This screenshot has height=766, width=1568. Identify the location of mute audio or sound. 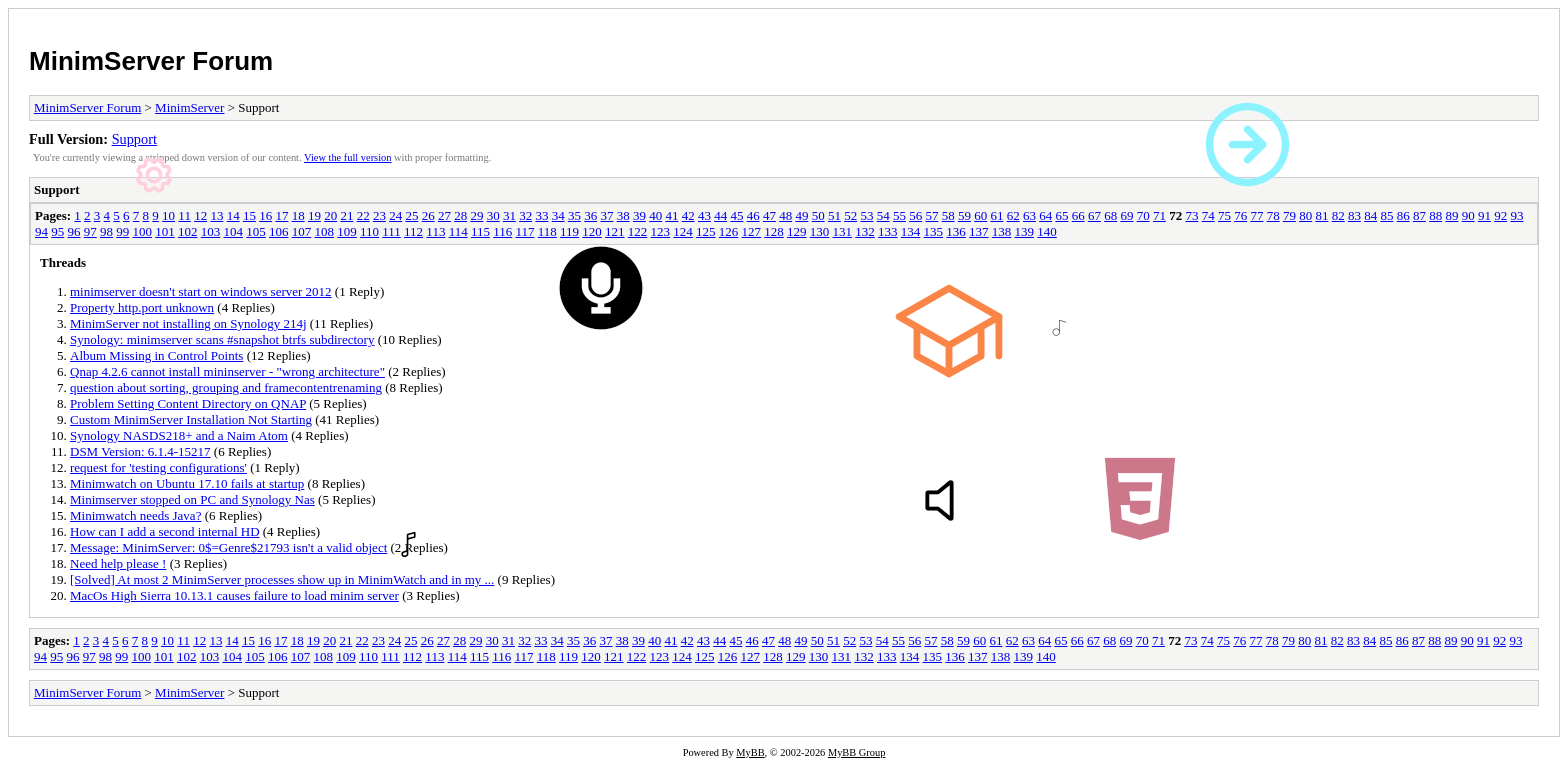
(939, 500).